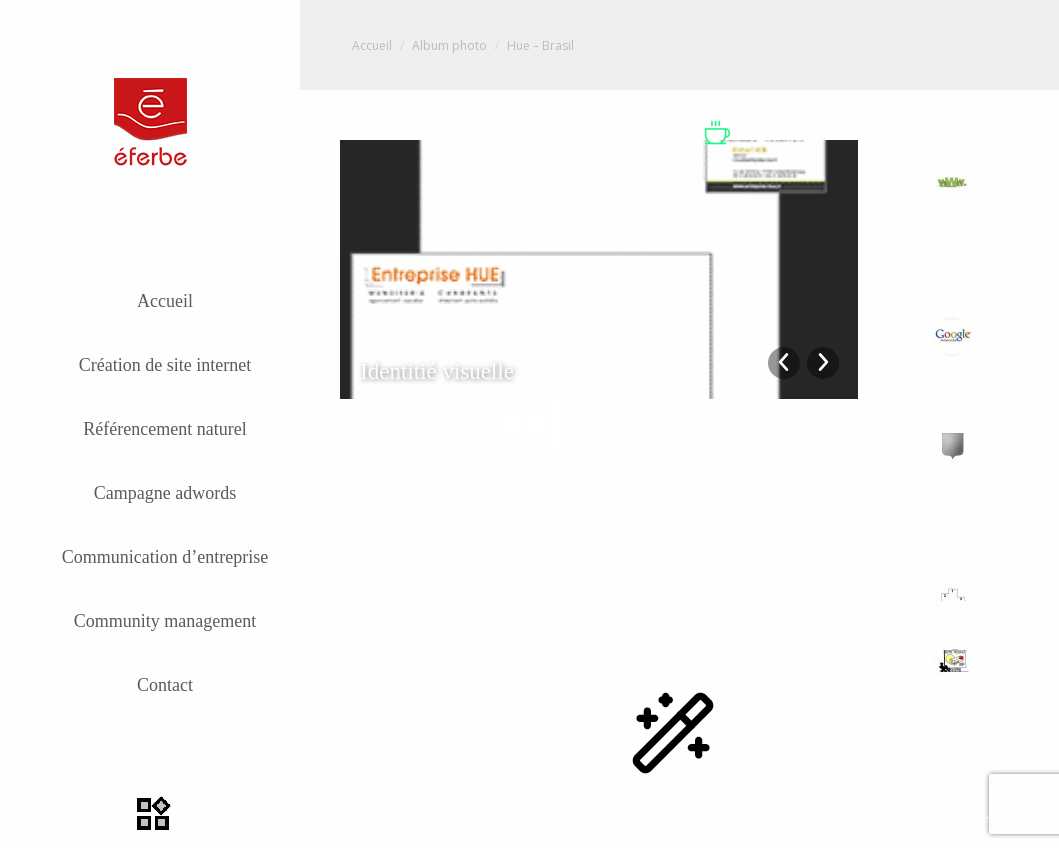 The image size is (1059, 848). What do you see at coordinates (673, 733) in the screenshot?
I see `apply magic or auto-enhance effects` at bounding box center [673, 733].